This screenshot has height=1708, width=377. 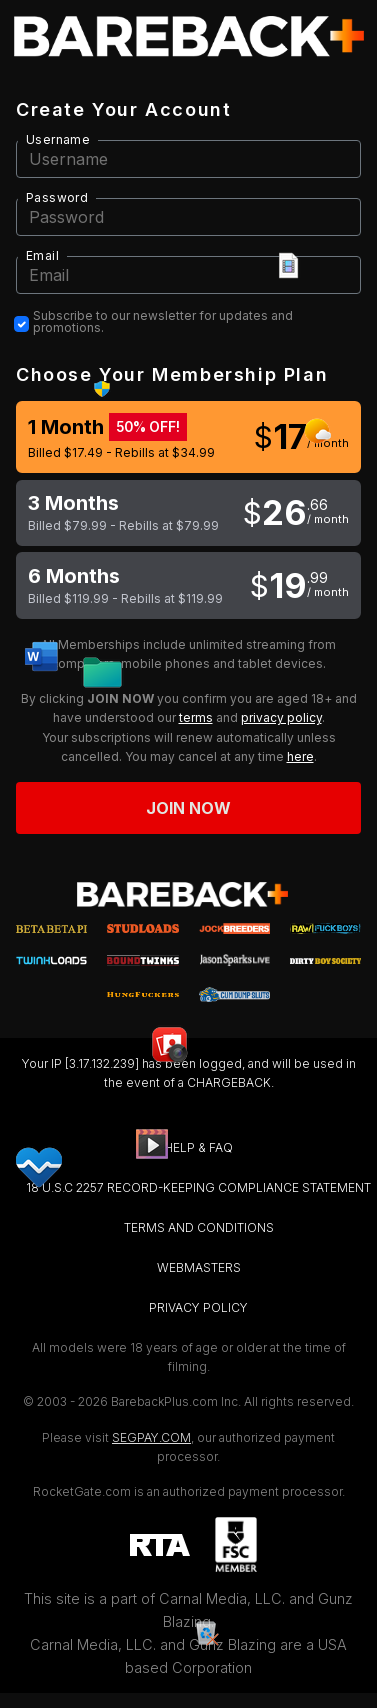 I want to click on open a video file, so click(x=288, y=265).